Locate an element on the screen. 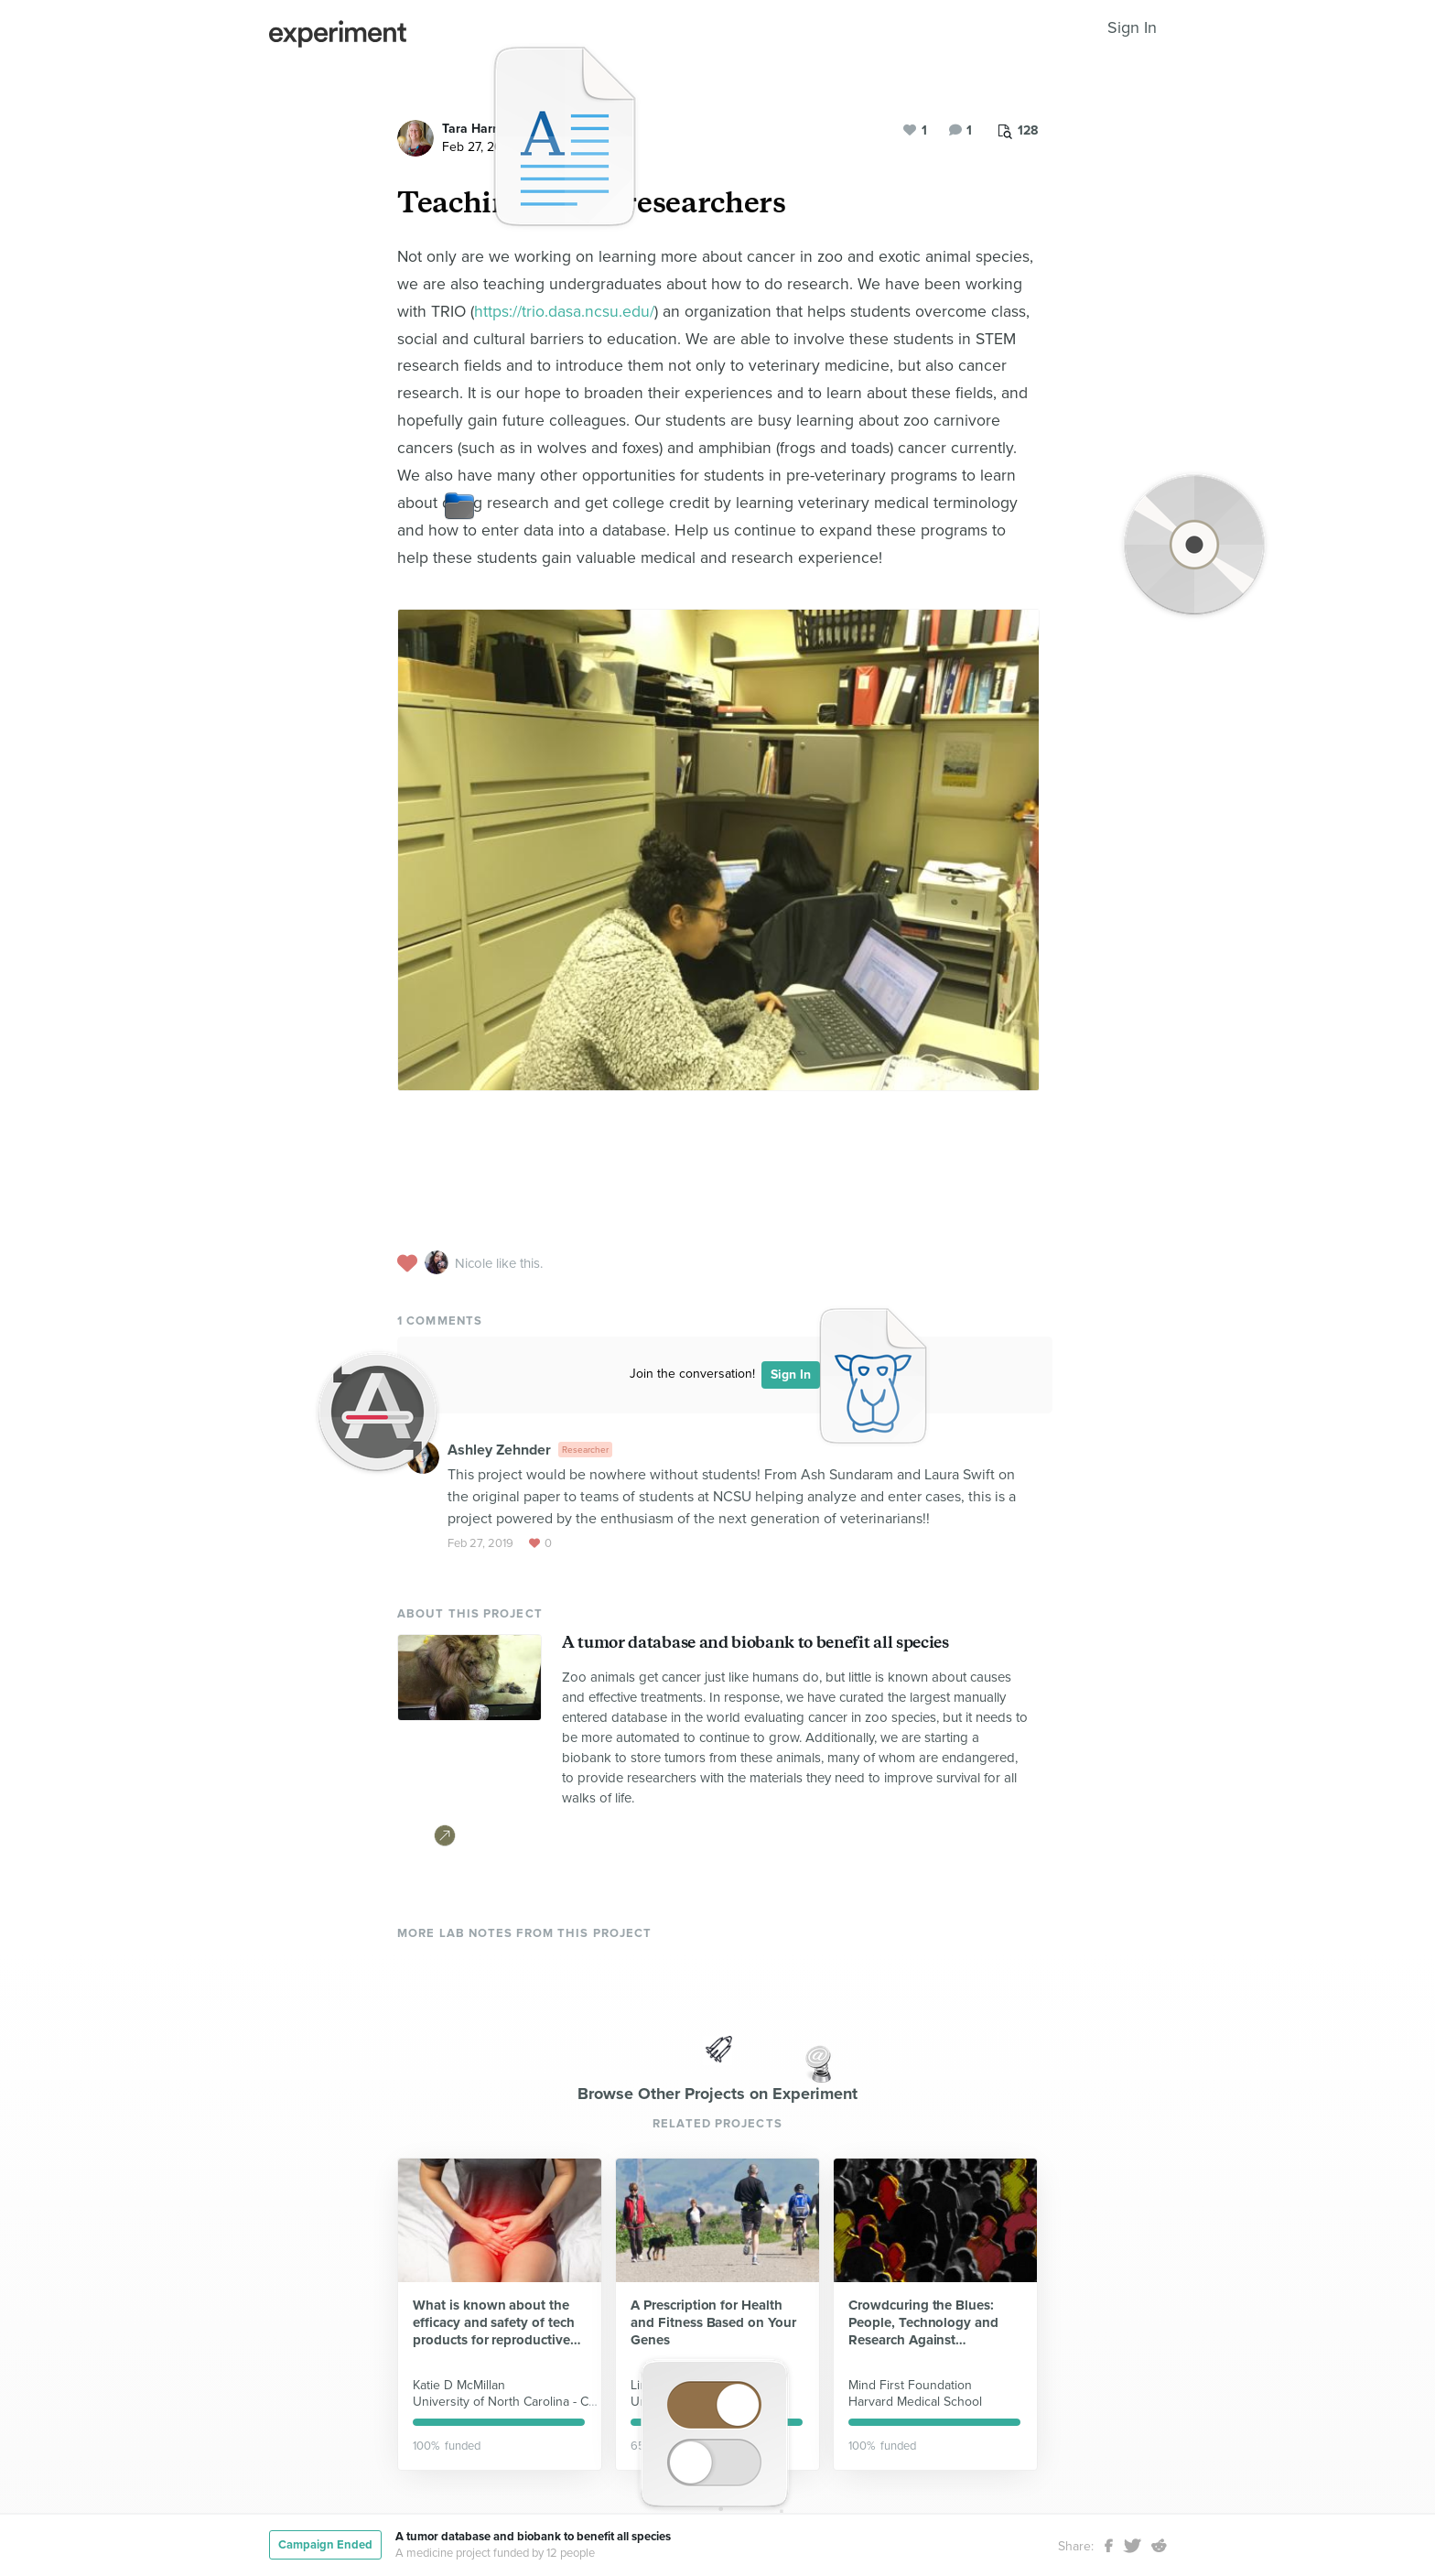 This screenshot has height=2576, width=1435. open unity tweak tool settings is located at coordinates (714, 2433).